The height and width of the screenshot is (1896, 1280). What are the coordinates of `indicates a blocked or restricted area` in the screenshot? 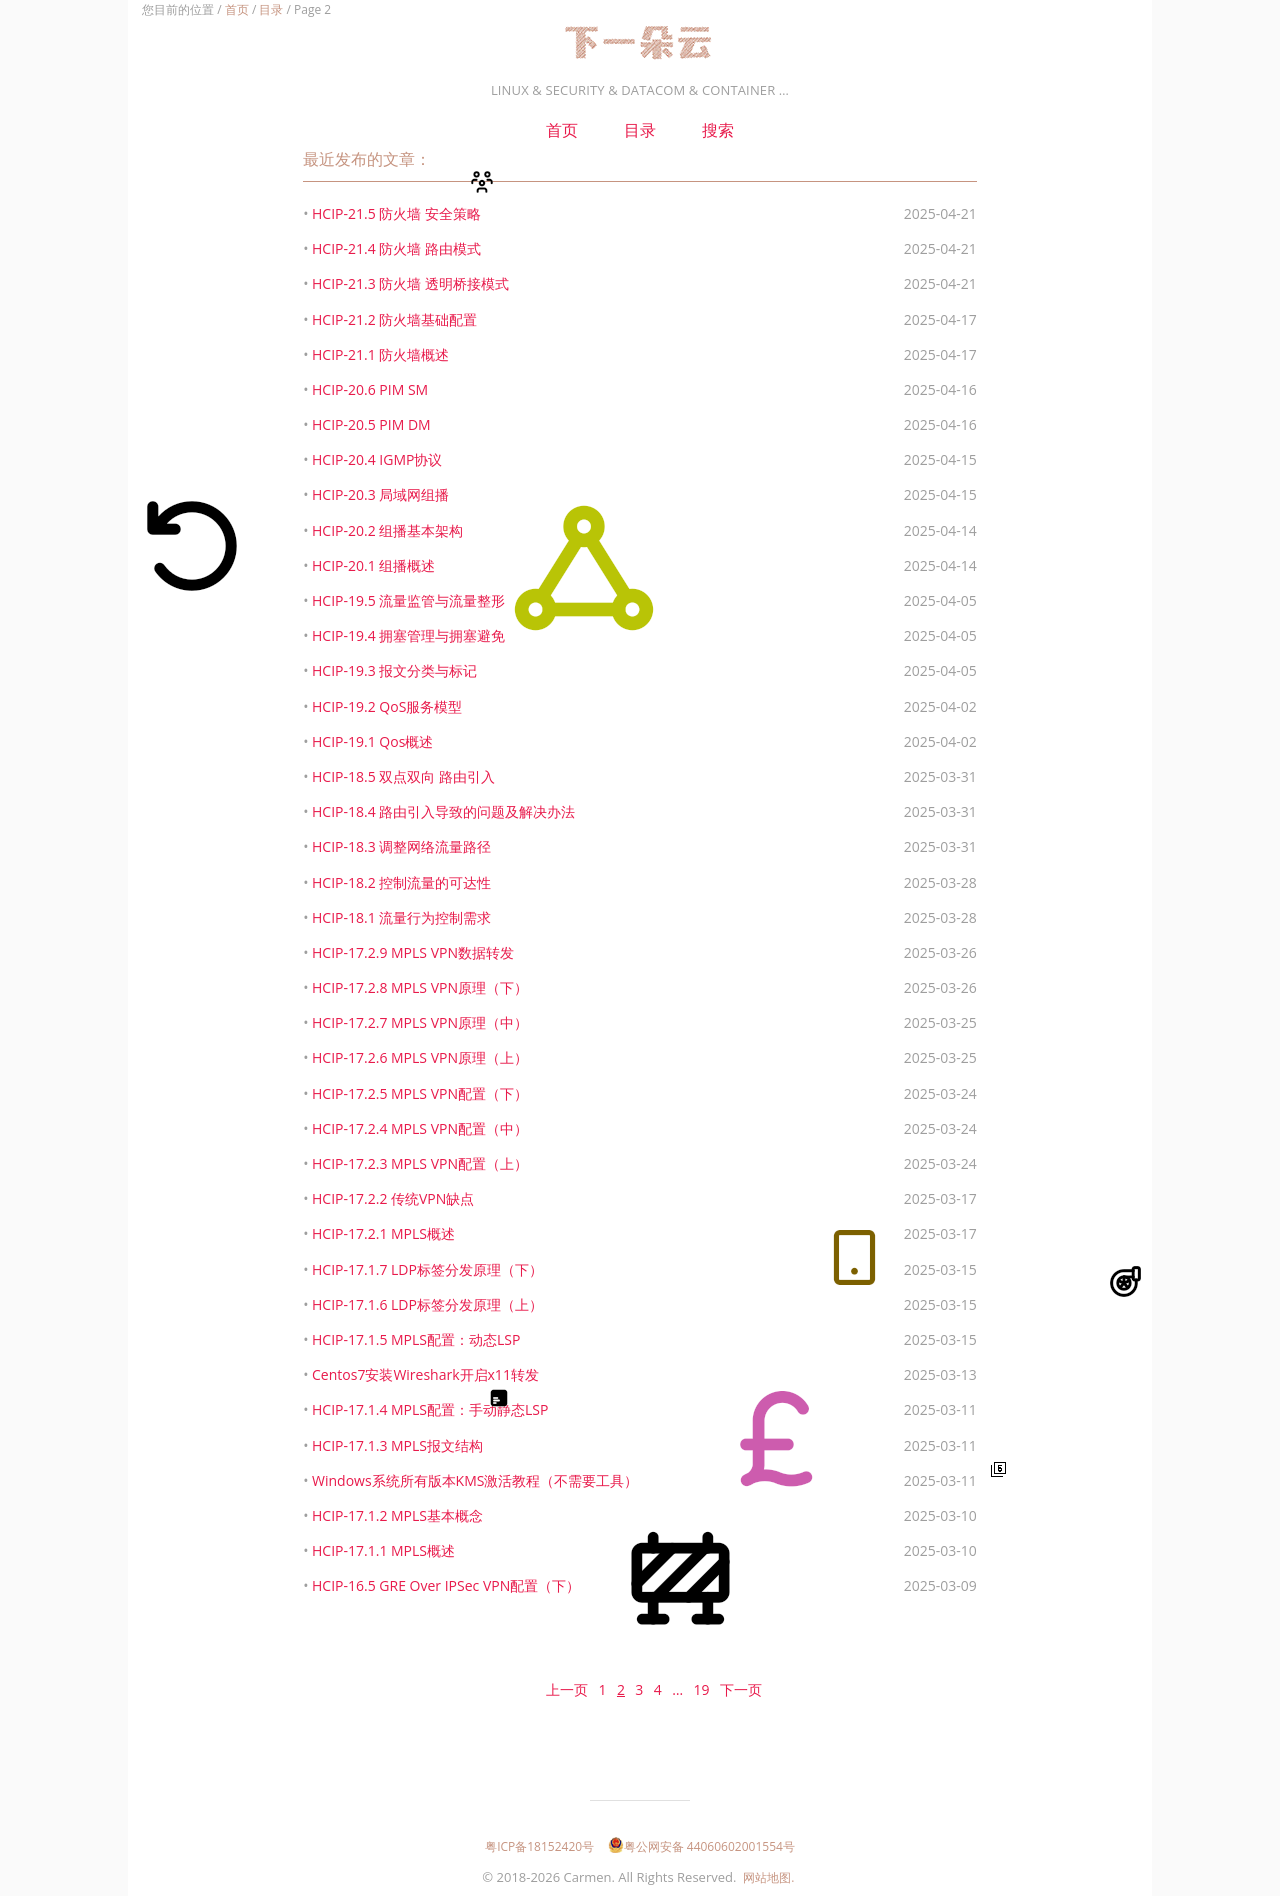 It's located at (680, 1575).